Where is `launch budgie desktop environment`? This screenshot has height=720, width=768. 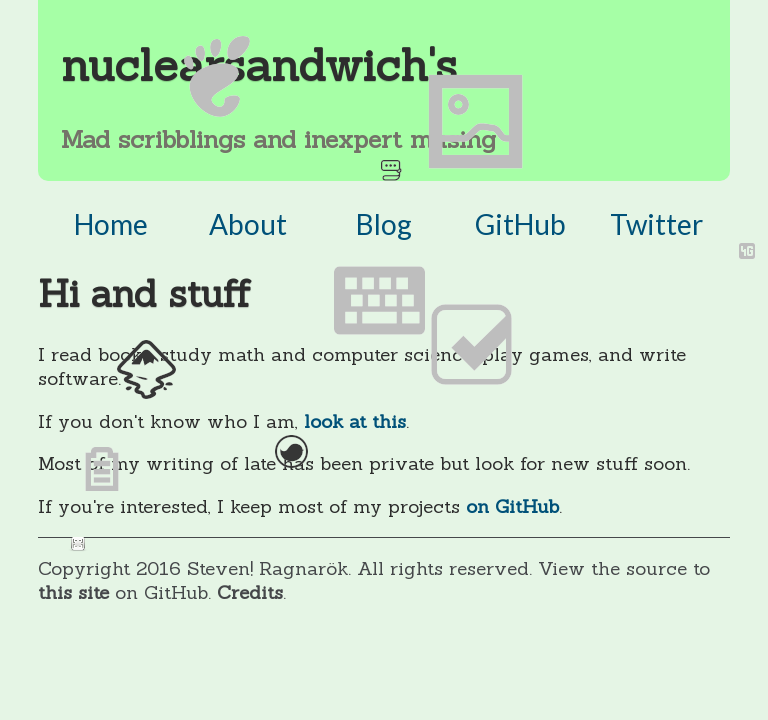 launch budgie desktop environment is located at coordinates (291, 451).